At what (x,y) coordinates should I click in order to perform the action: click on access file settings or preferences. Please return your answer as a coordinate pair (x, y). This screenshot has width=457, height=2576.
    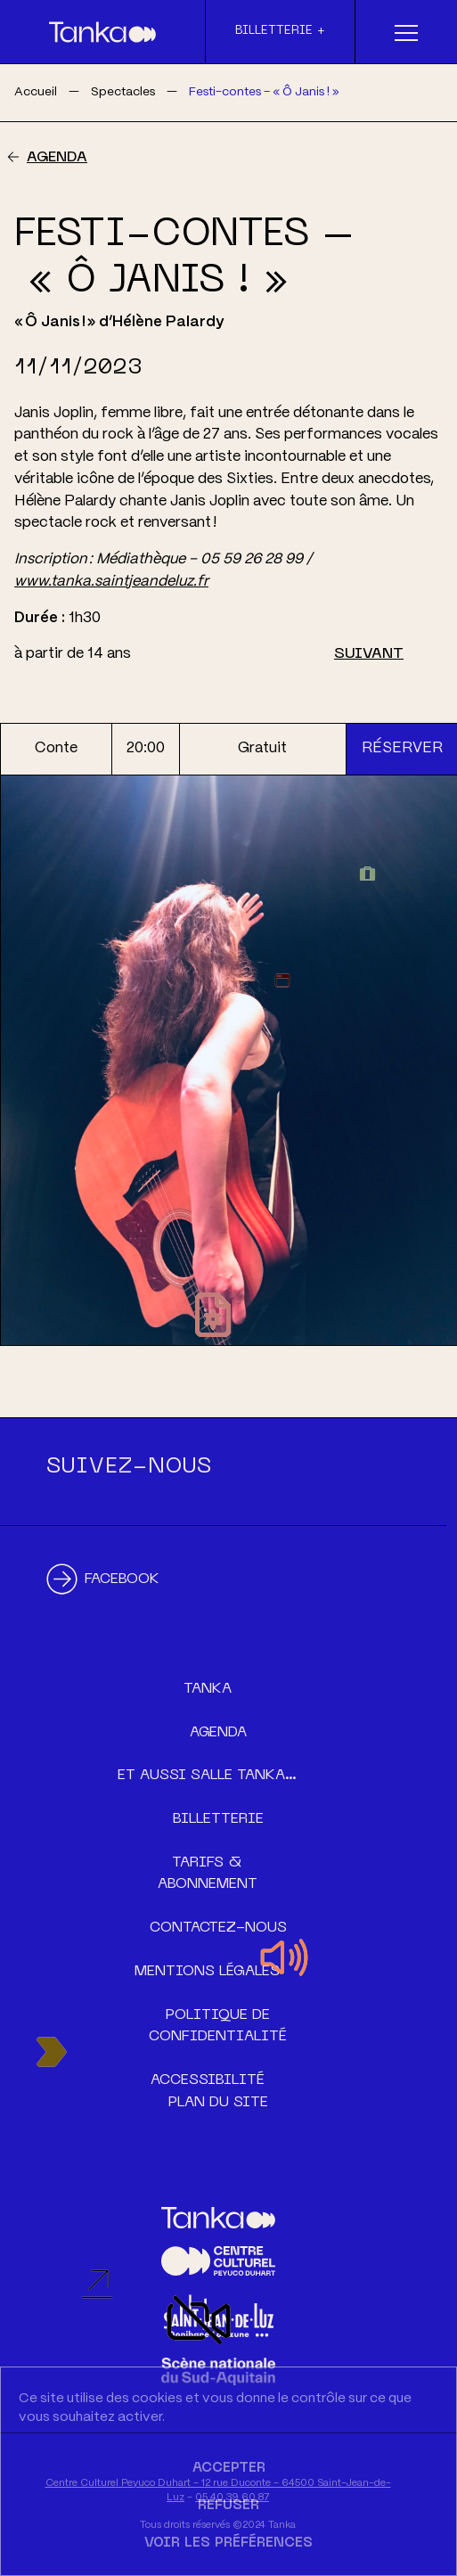
    Looking at the image, I should click on (213, 1315).